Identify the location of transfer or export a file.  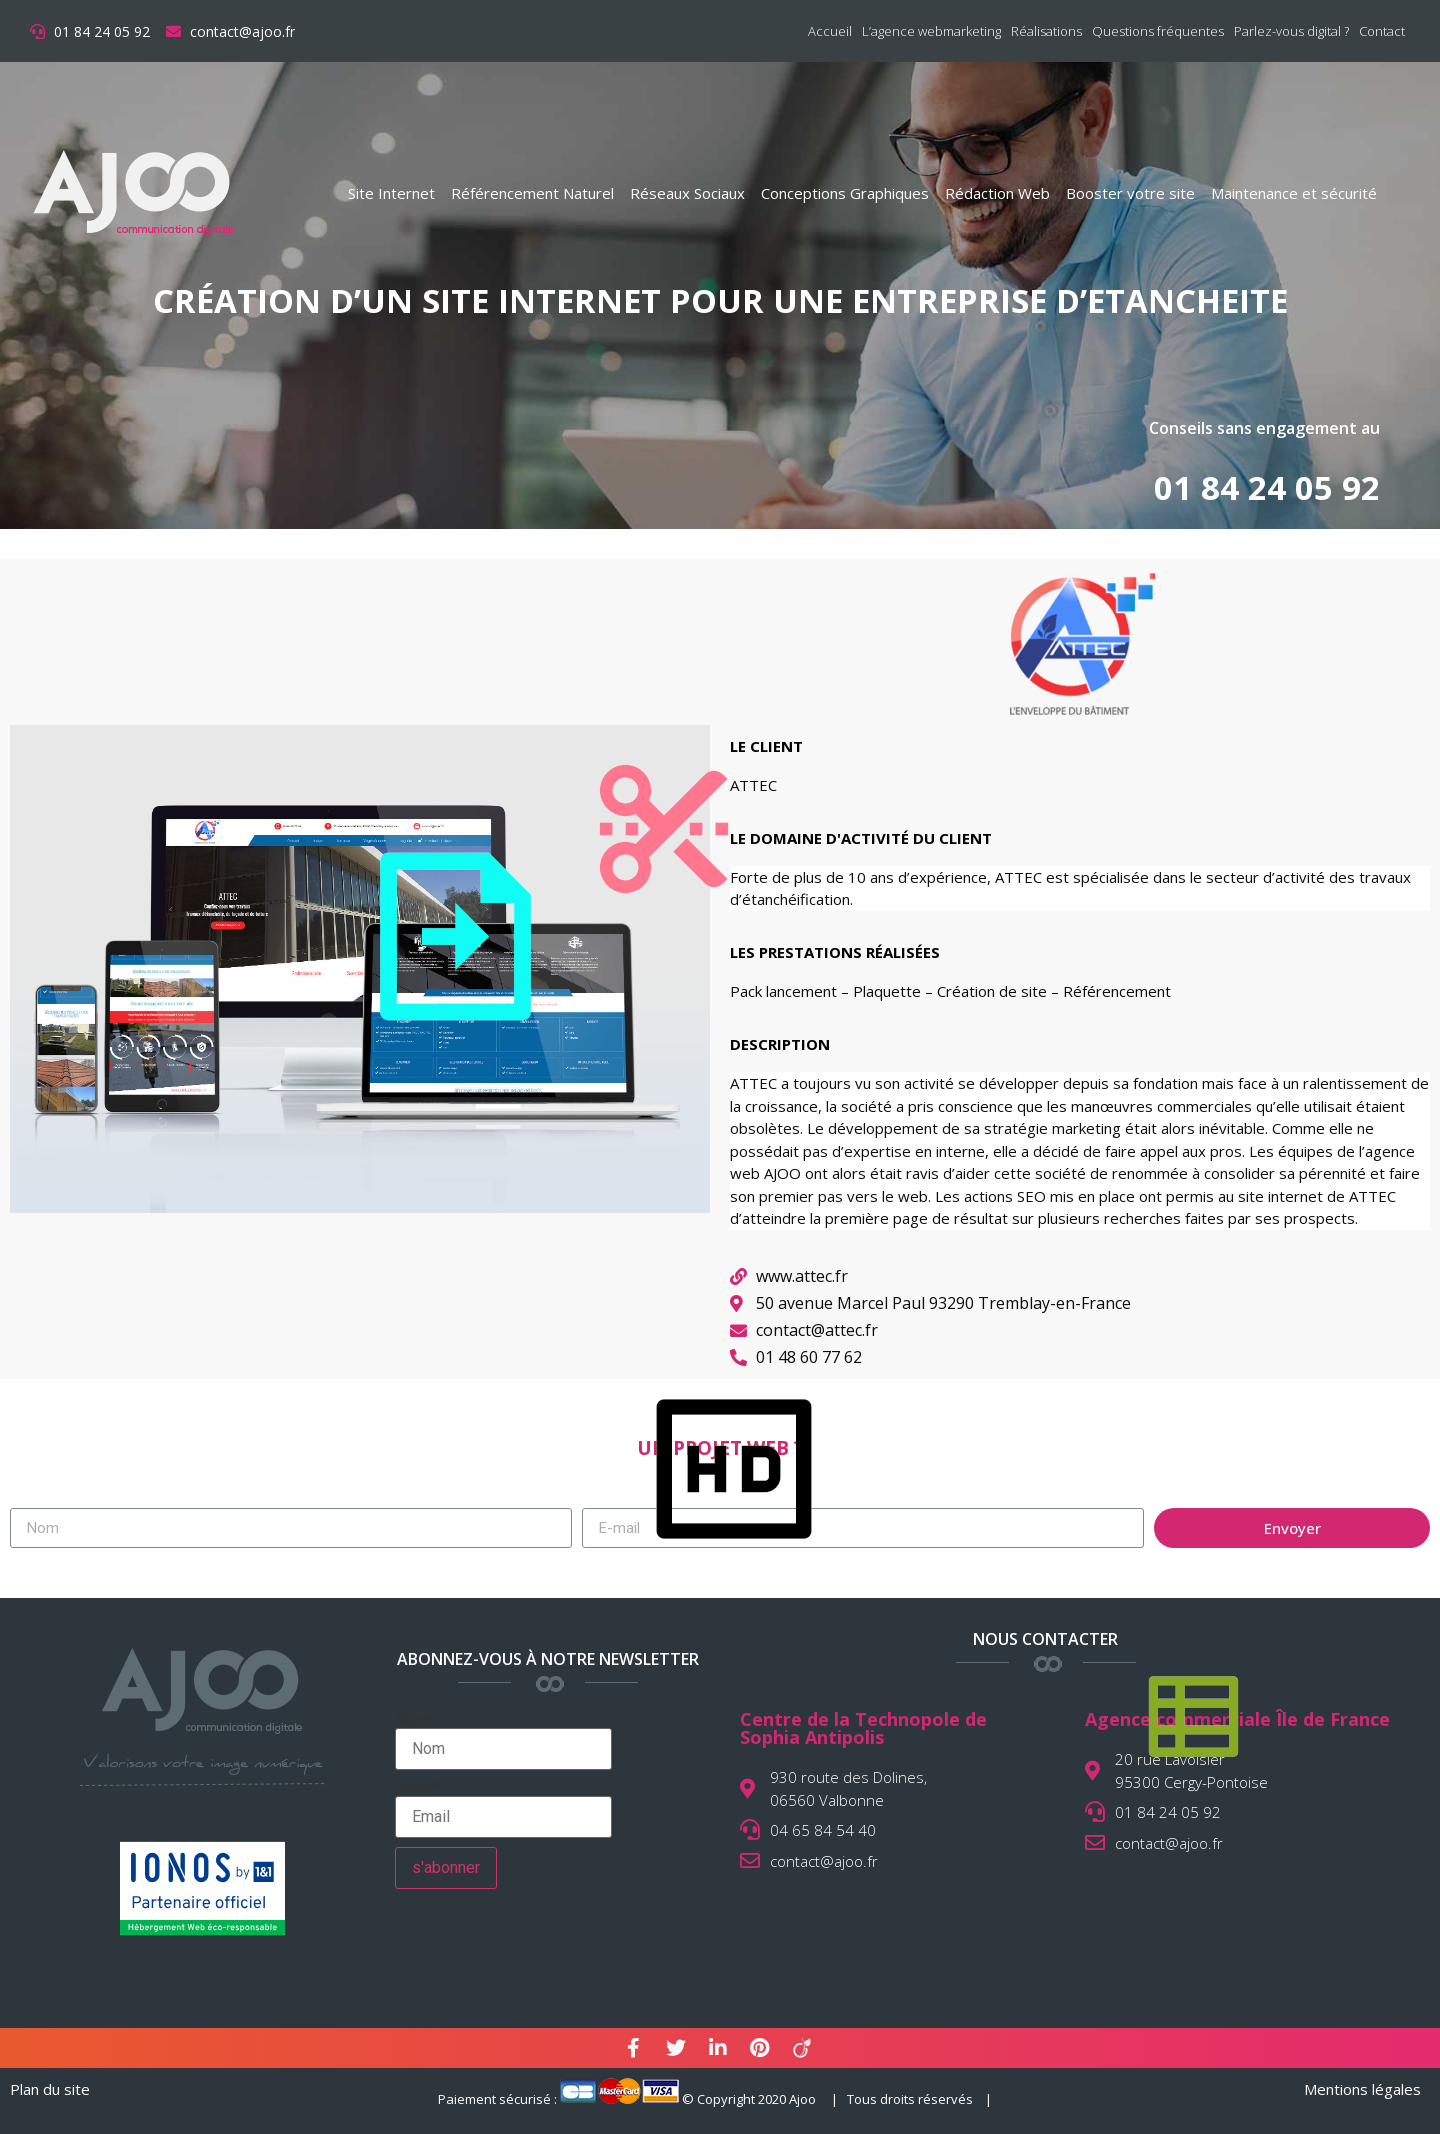
(455, 936).